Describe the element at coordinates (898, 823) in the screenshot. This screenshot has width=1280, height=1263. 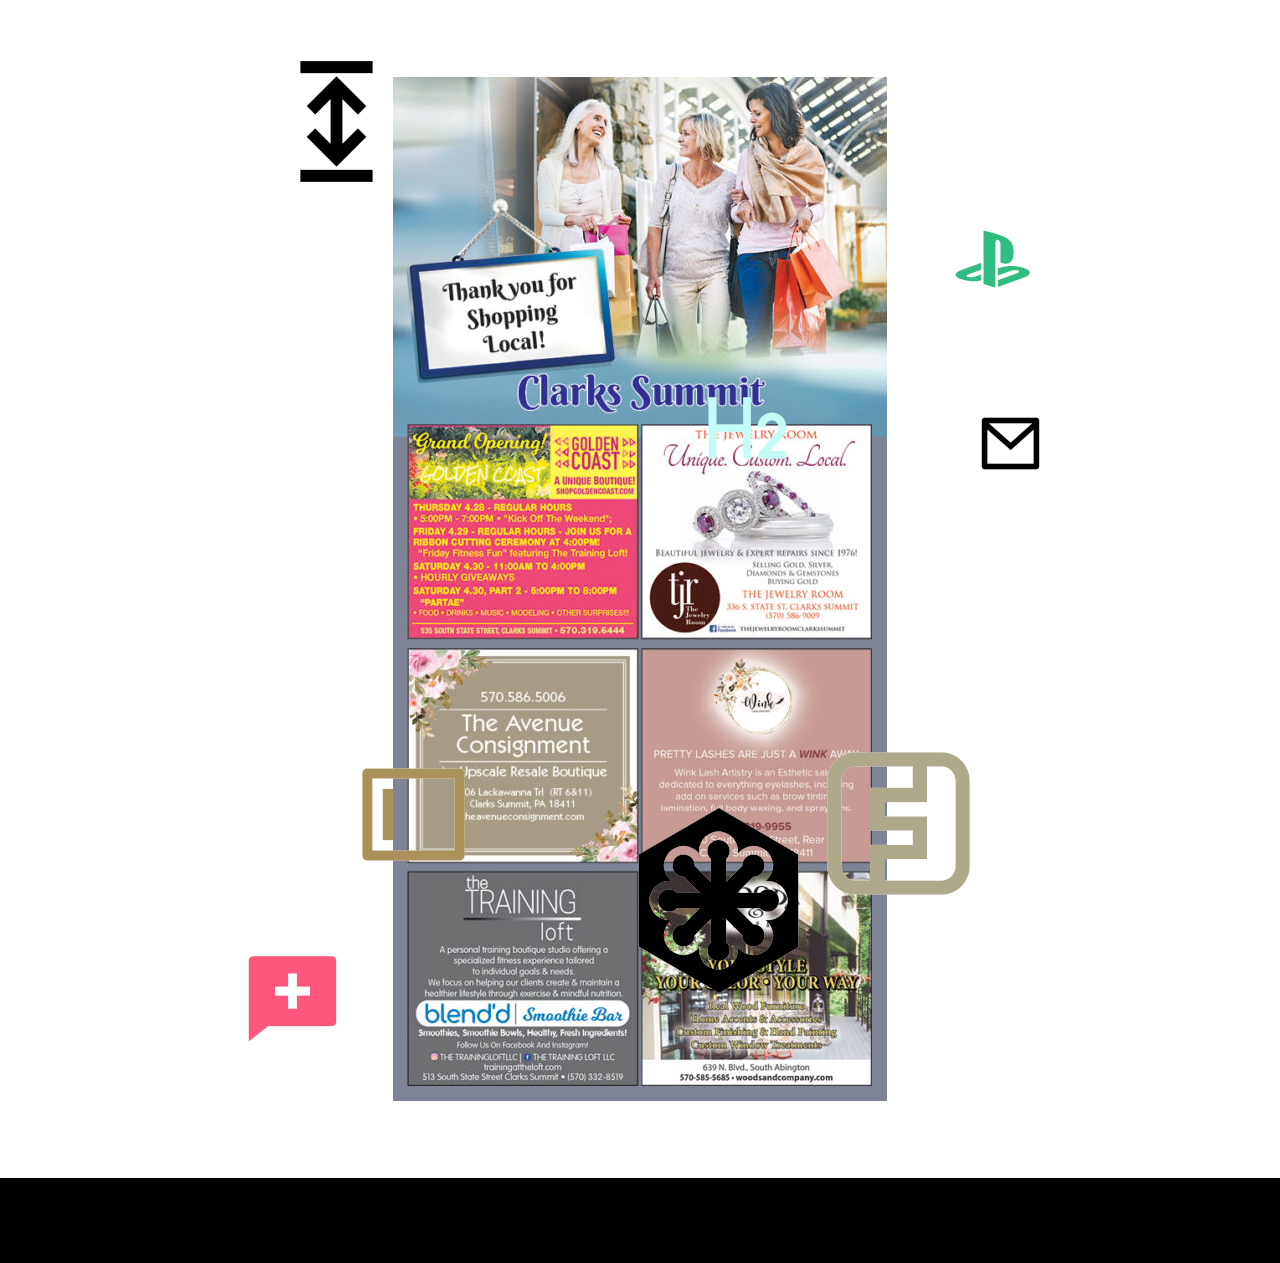
I see `open friendica social network` at that location.